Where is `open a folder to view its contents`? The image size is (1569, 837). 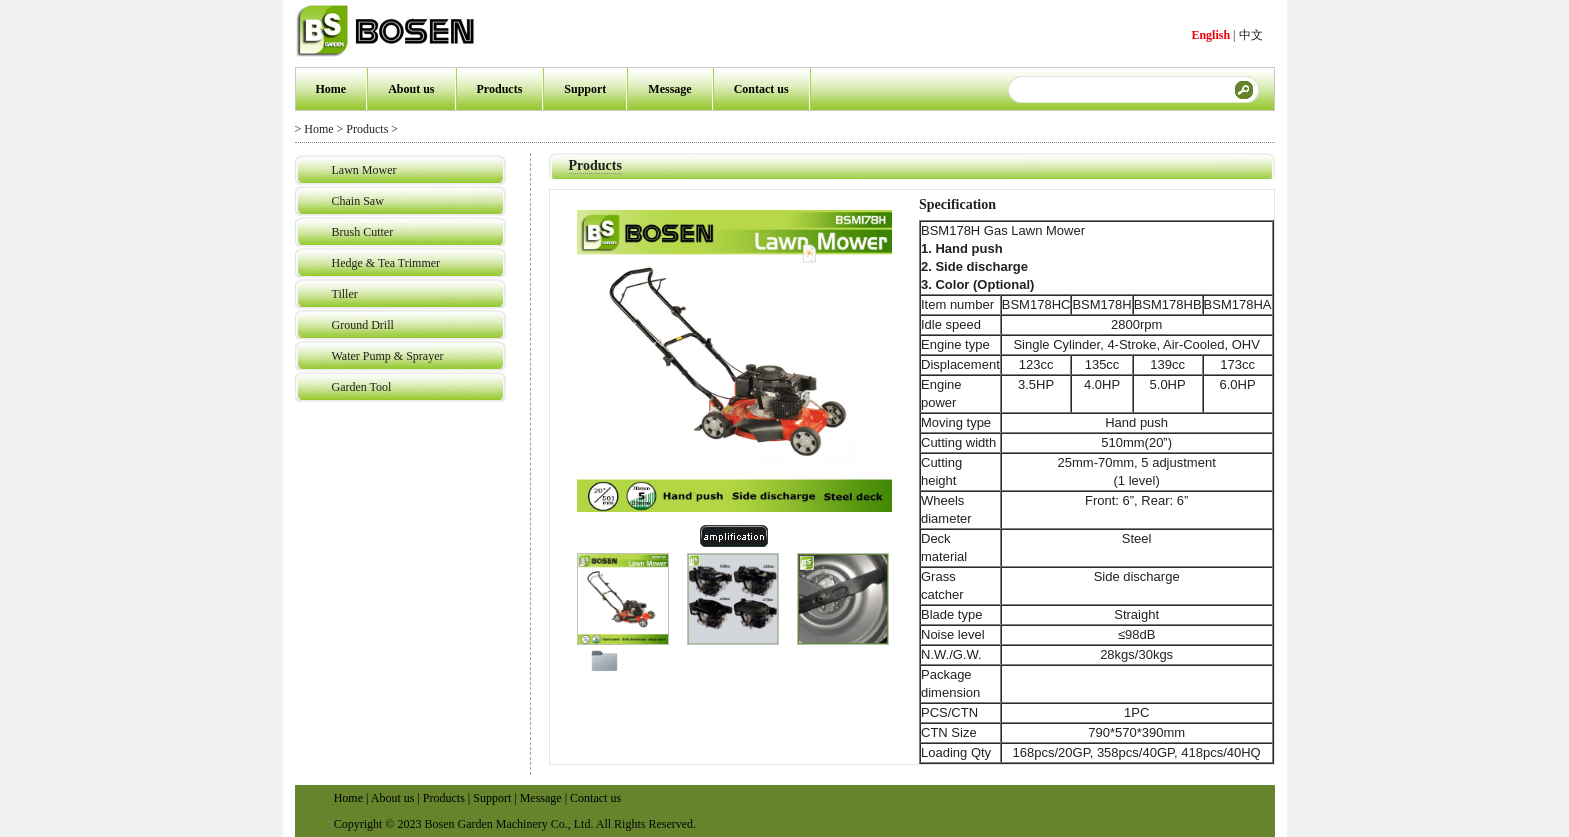
open a folder to view its contents is located at coordinates (604, 661).